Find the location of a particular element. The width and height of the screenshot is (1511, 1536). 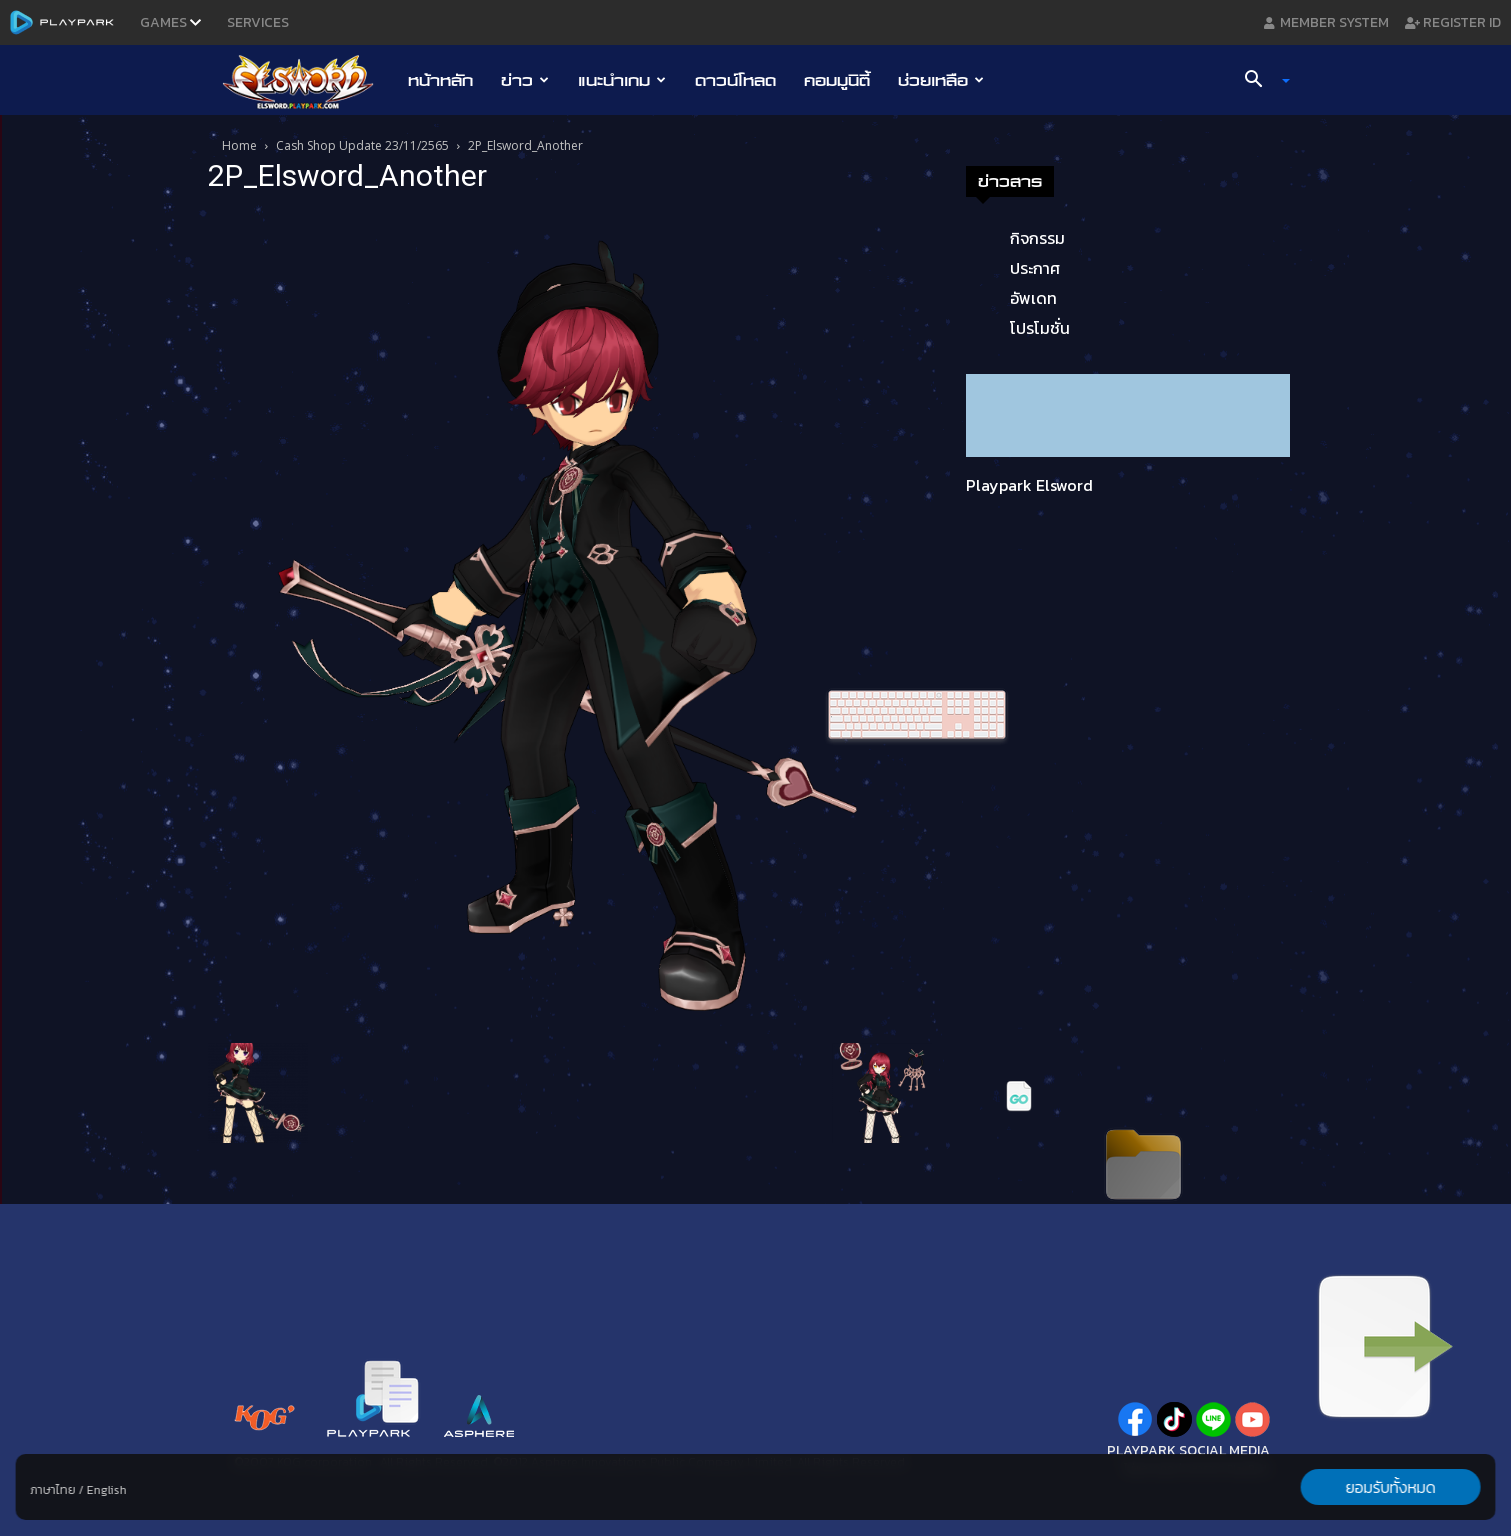

copy selected content to clipboard is located at coordinates (391, 1391).